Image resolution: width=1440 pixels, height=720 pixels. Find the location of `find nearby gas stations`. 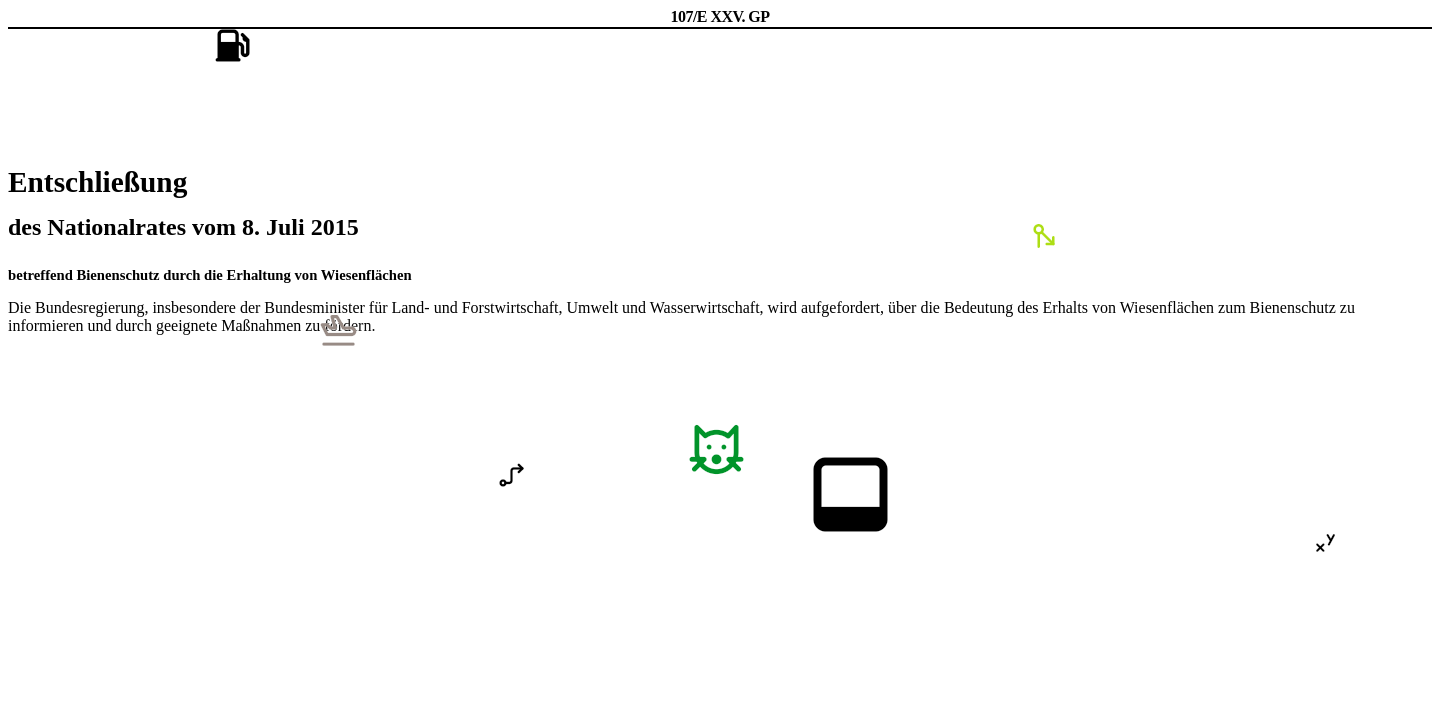

find nearby gas stations is located at coordinates (233, 45).